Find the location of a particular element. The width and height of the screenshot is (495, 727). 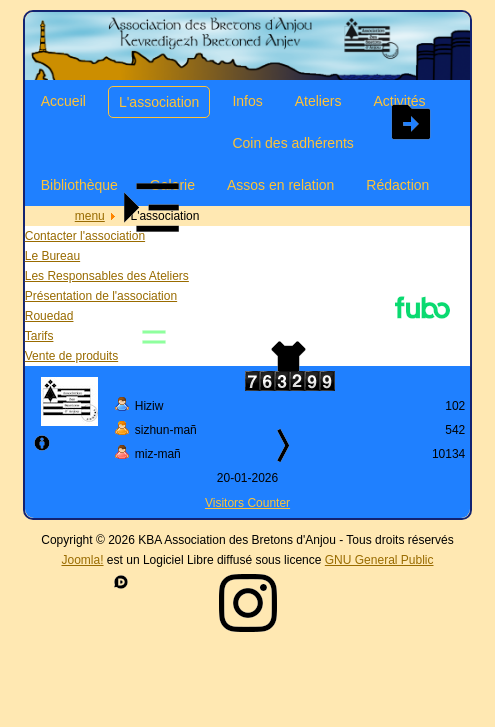

collapse the sidebar menu is located at coordinates (151, 207).